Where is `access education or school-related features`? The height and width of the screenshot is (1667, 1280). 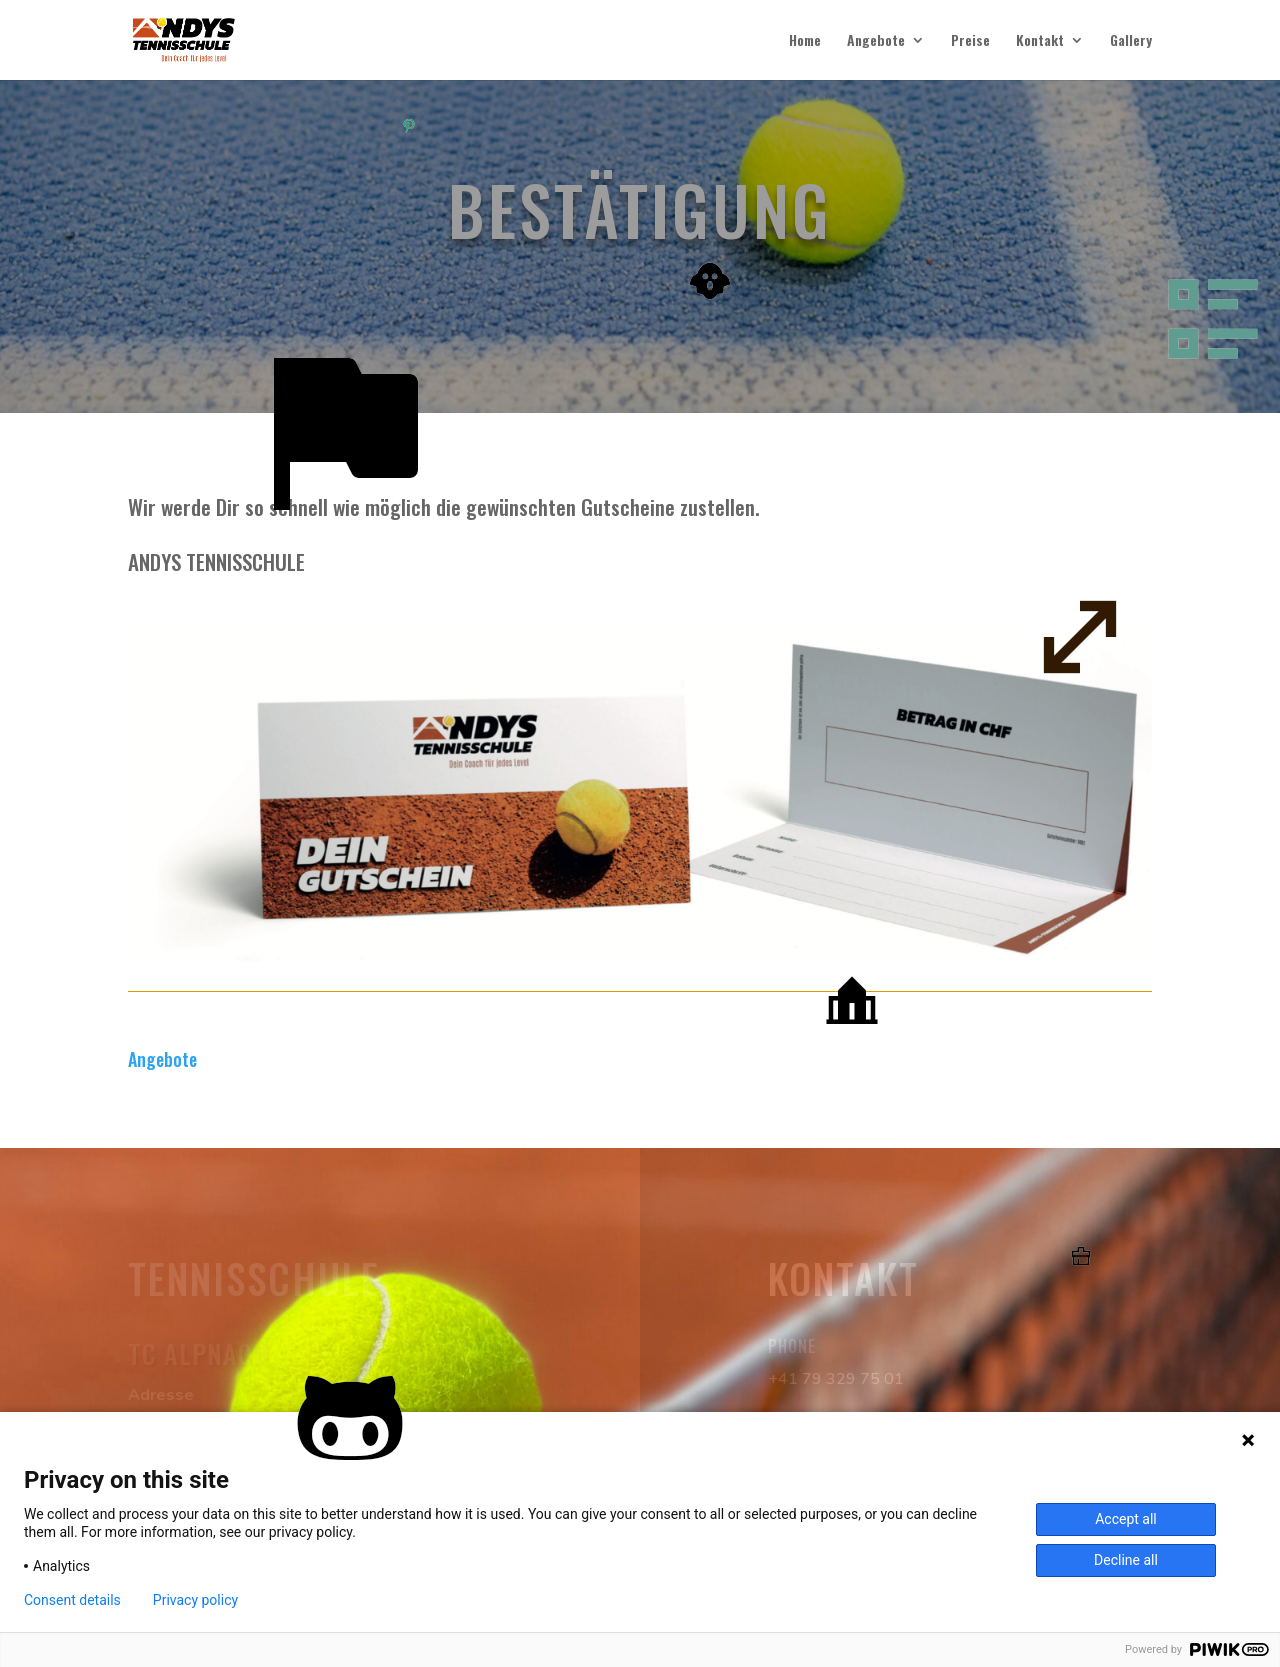
access education or school-related features is located at coordinates (852, 1003).